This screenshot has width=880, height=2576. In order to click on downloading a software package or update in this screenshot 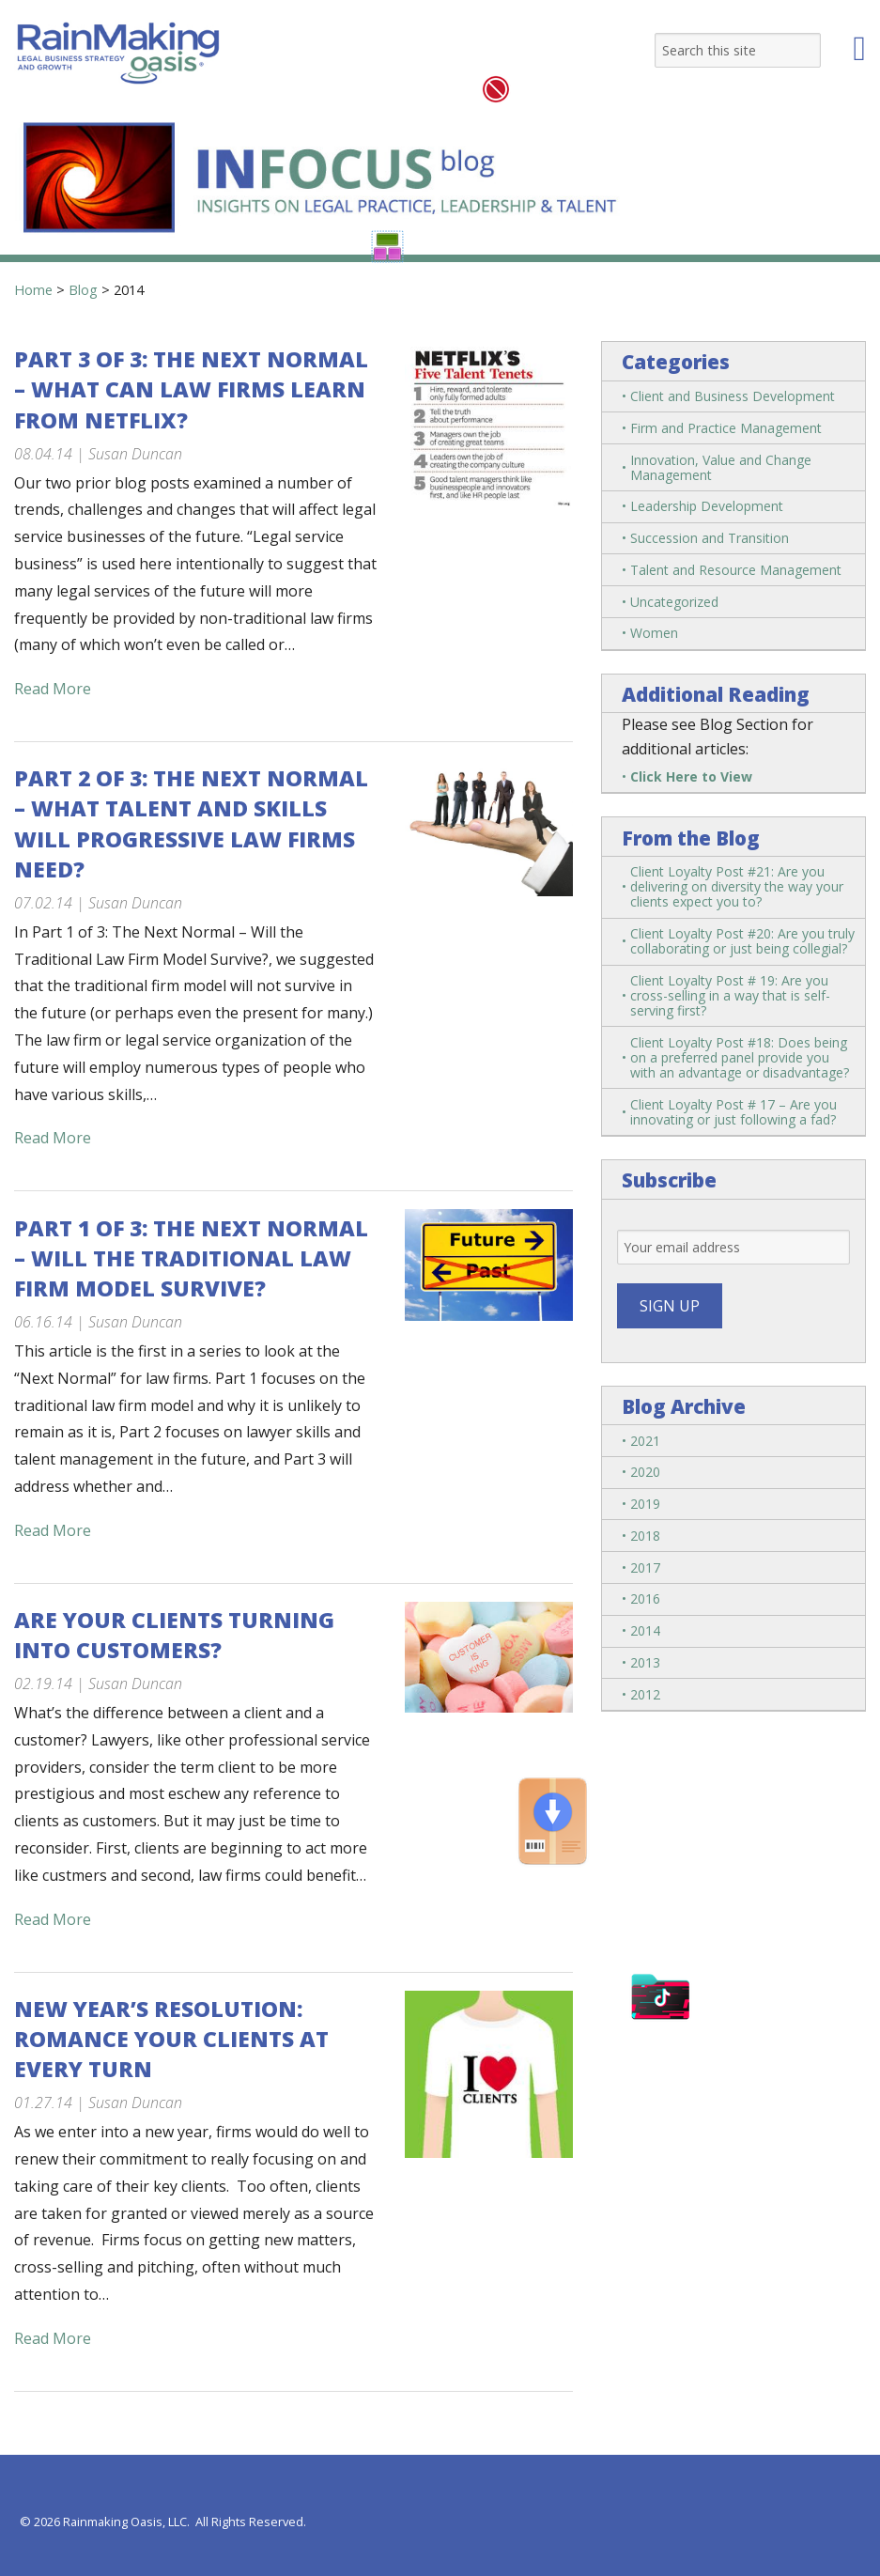, I will do `click(552, 1821)`.